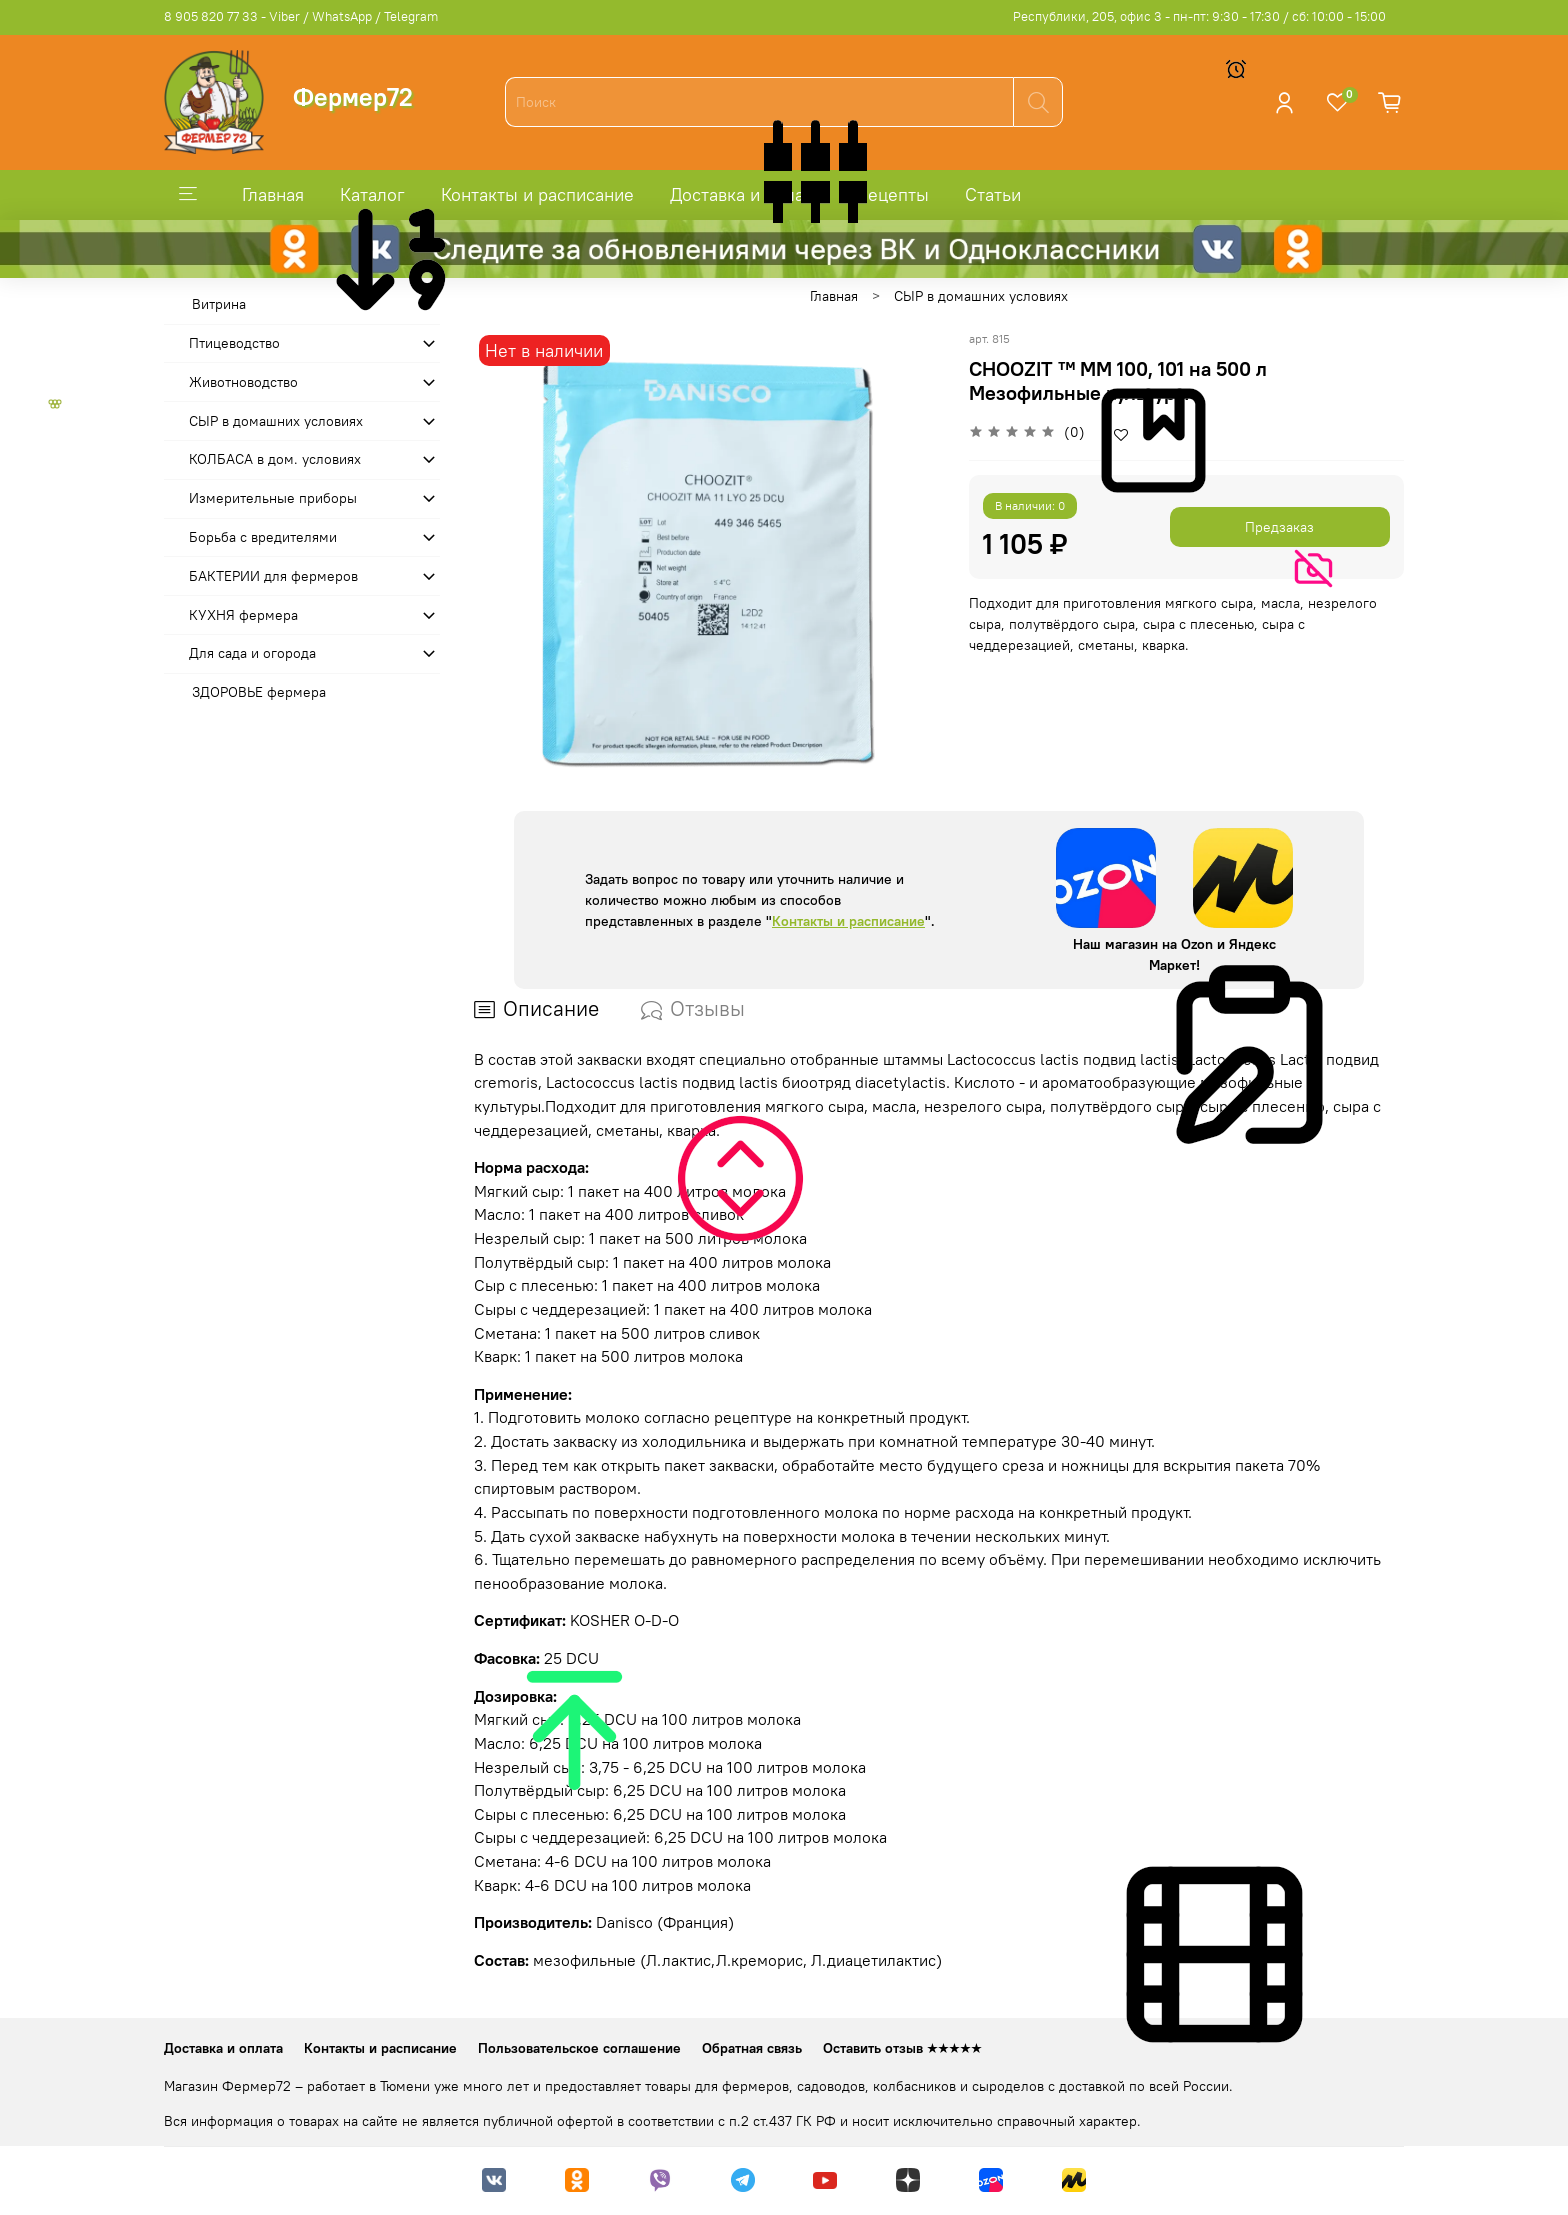 This screenshot has height=2215, width=1568. I want to click on view olympics-related content or events, so click(55, 404).